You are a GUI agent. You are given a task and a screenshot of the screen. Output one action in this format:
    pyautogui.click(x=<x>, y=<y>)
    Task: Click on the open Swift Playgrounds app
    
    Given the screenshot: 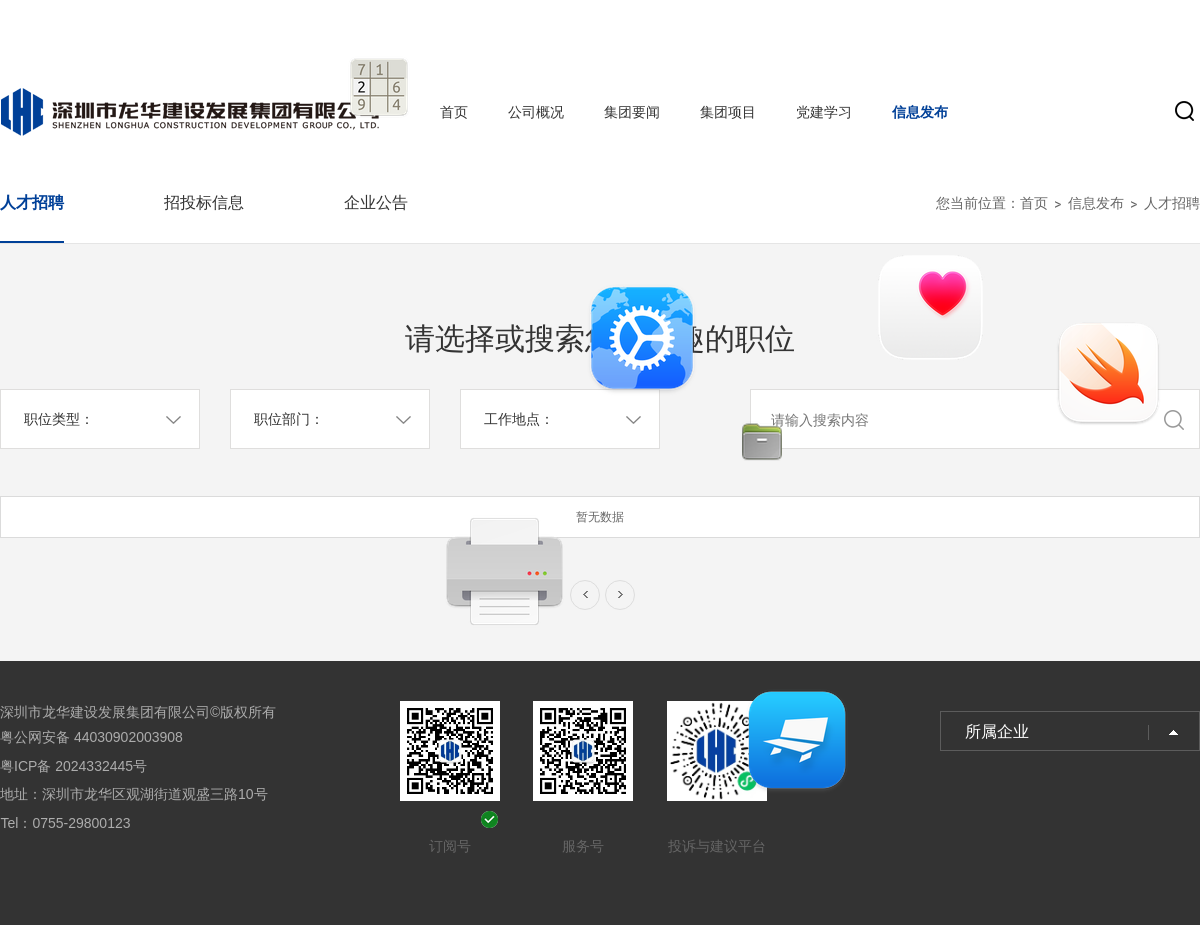 What is the action you would take?
    pyautogui.click(x=1108, y=372)
    